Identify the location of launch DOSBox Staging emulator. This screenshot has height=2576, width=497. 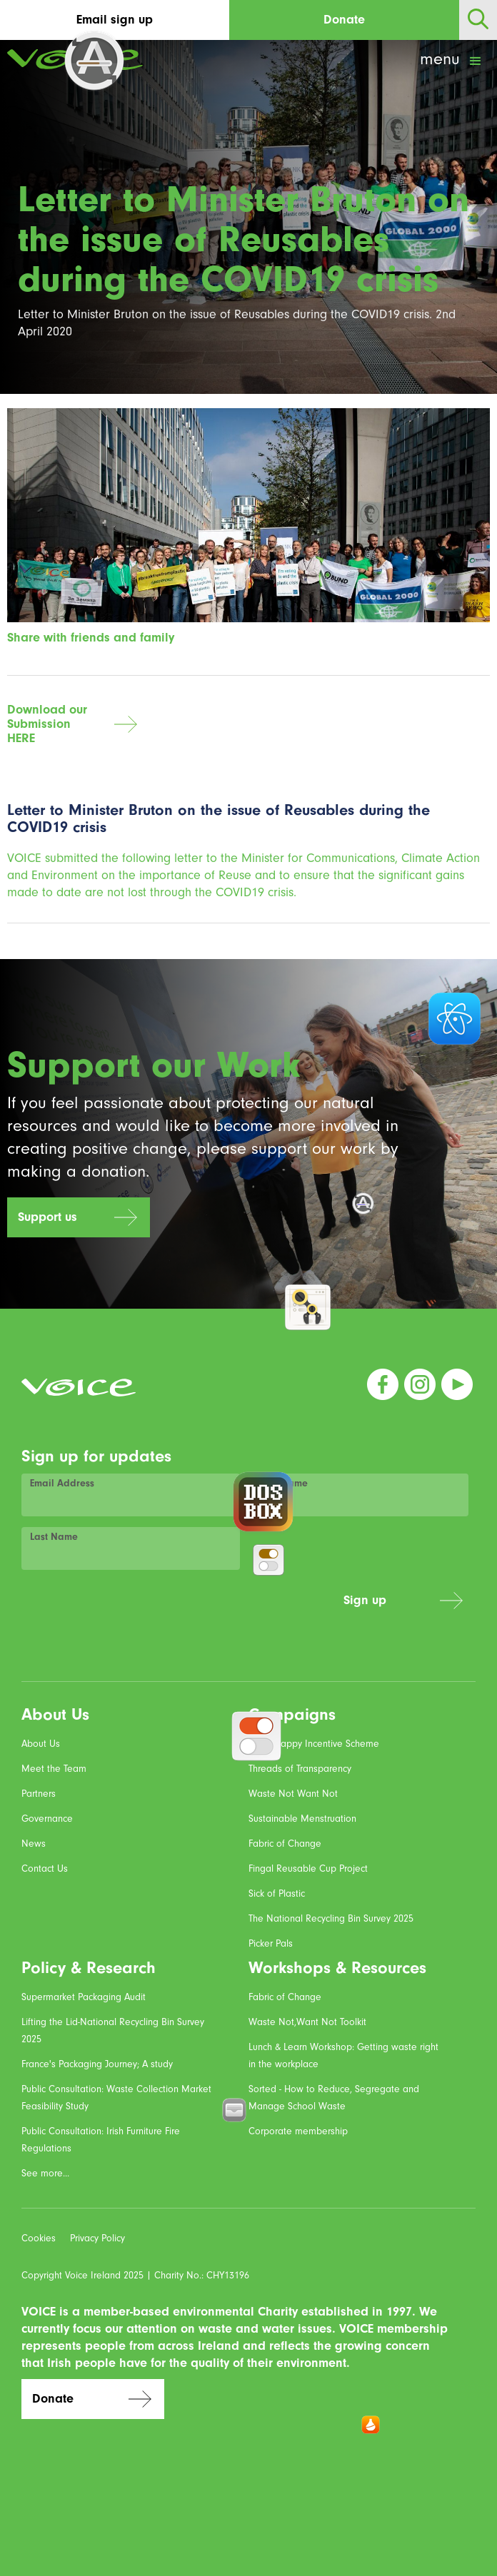
(263, 1501).